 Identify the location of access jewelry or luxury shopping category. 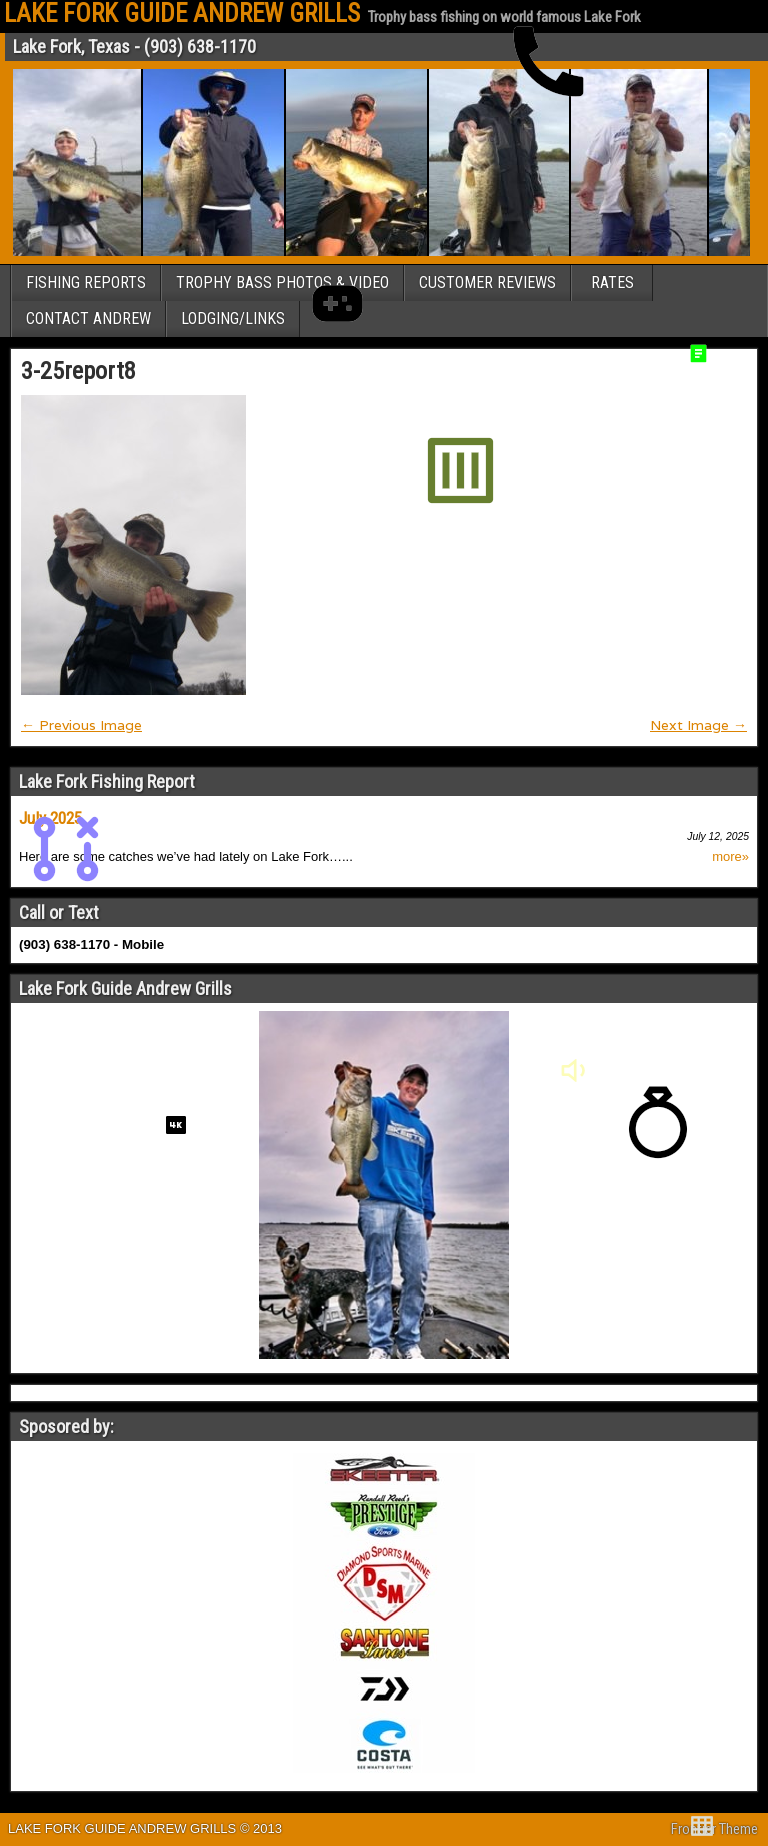
(658, 1124).